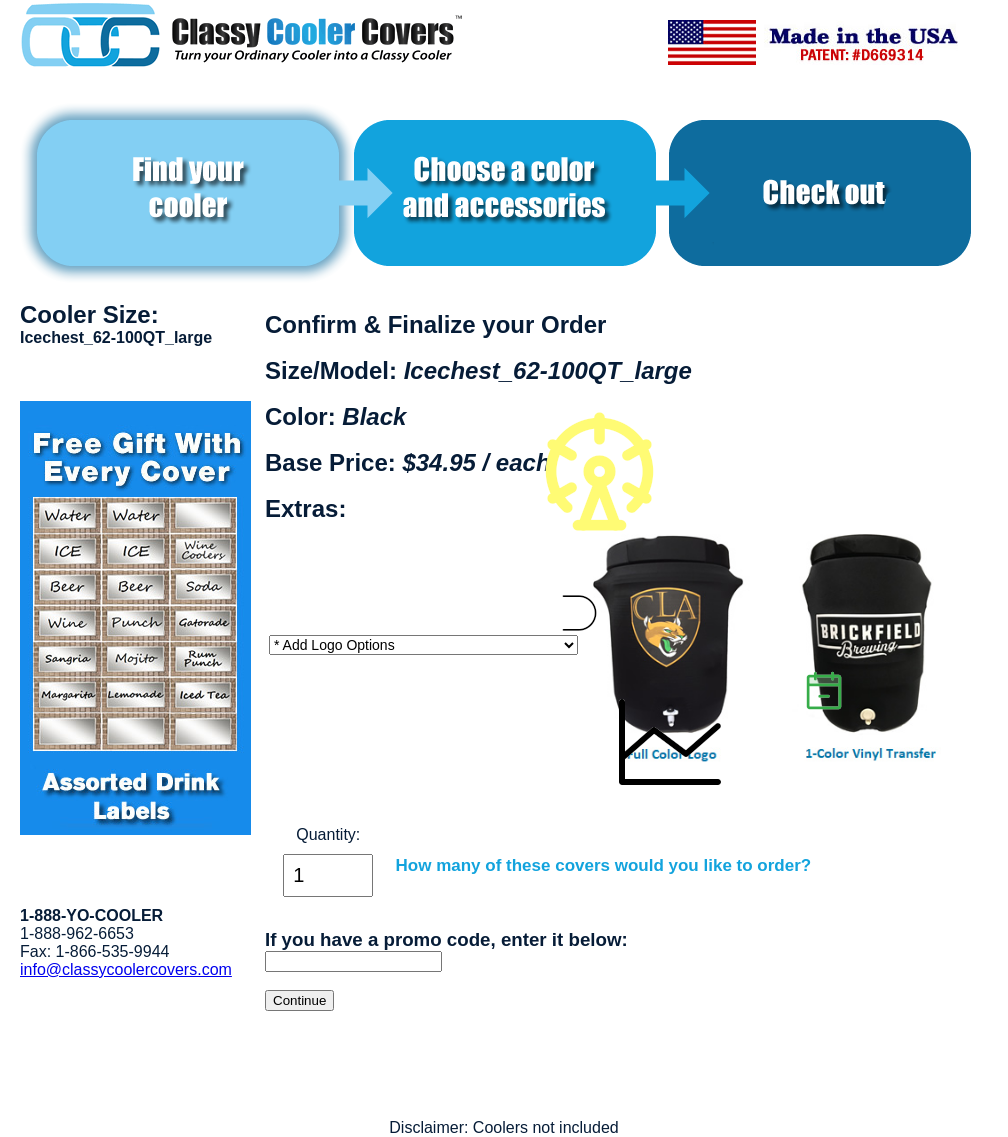  I want to click on view amusement park or carnival attractions, so click(599, 471).